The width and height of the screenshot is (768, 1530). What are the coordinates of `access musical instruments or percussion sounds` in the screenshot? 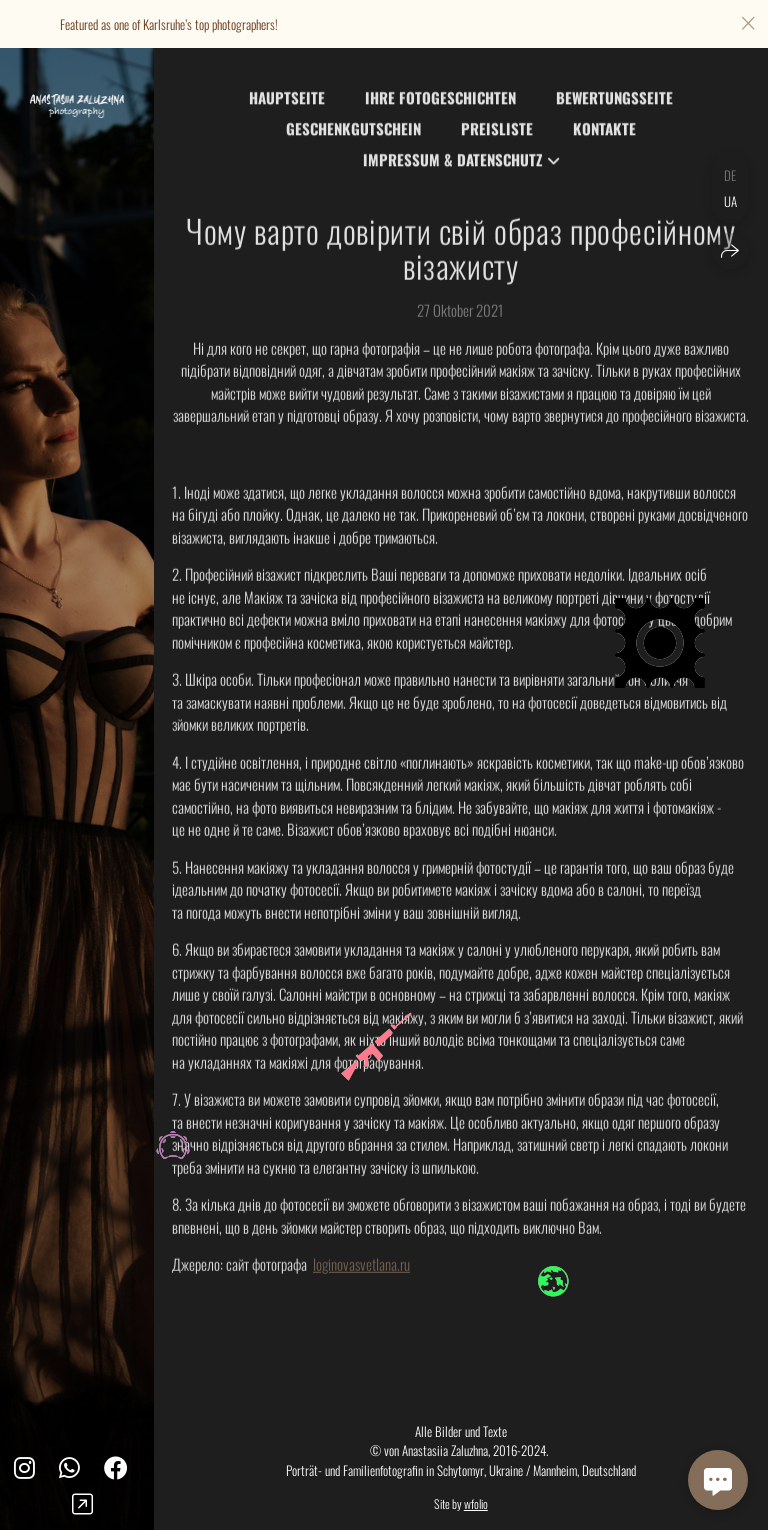 It's located at (173, 1145).